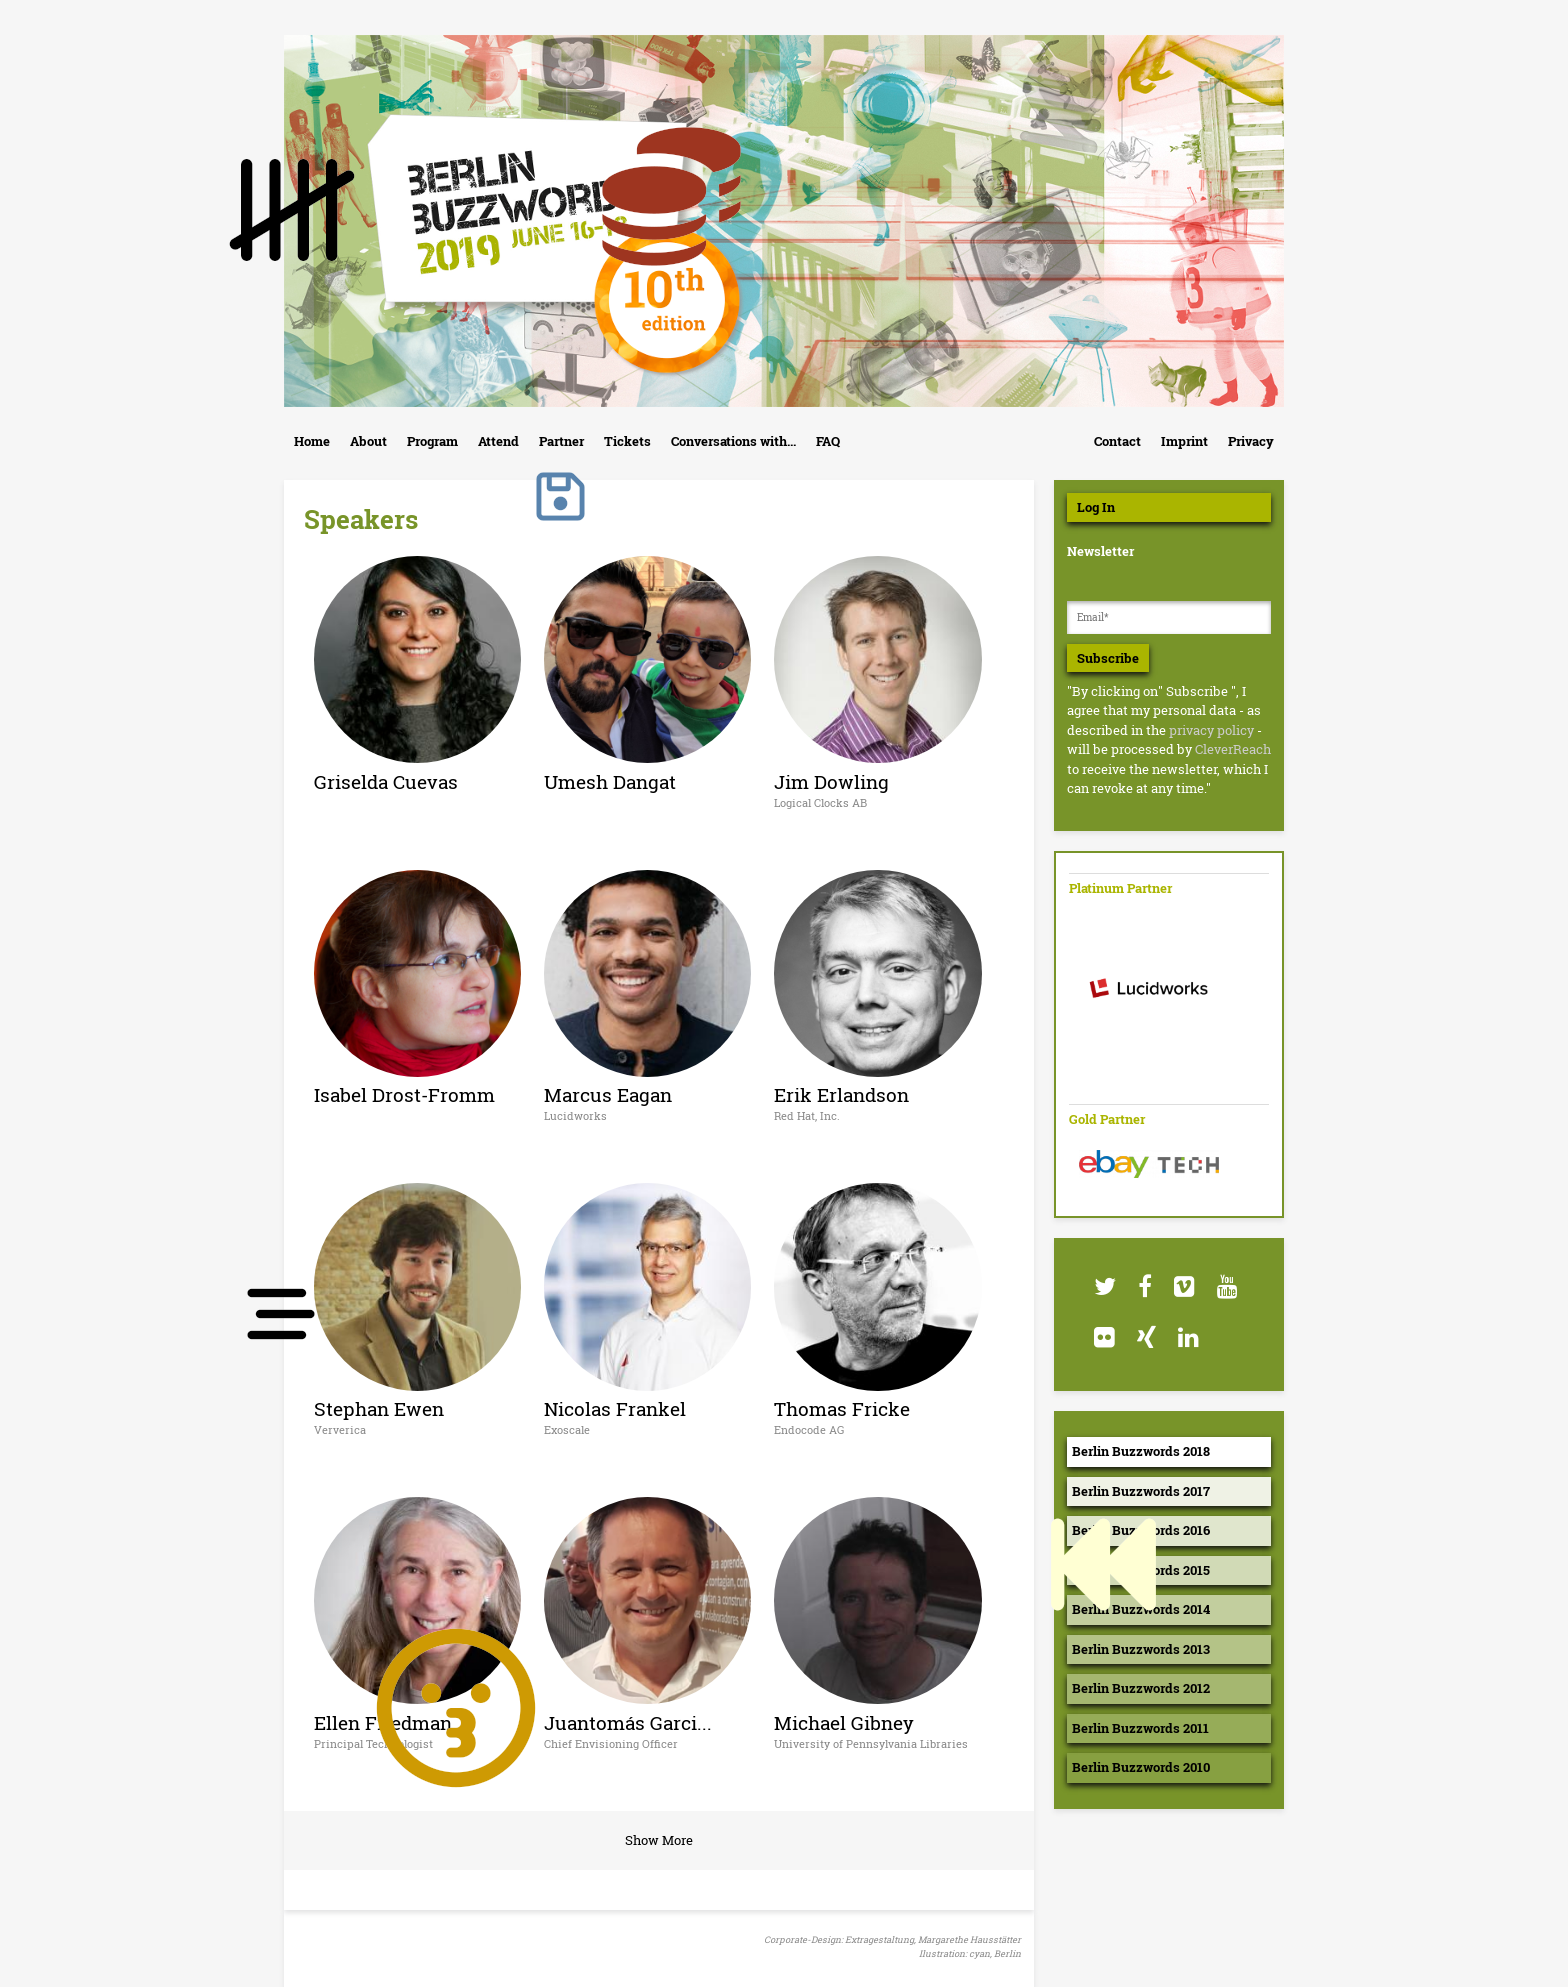 This screenshot has height=1987, width=1568. Describe the element at coordinates (560, 496) in the screenshot. I see `save current file or document` at that location.